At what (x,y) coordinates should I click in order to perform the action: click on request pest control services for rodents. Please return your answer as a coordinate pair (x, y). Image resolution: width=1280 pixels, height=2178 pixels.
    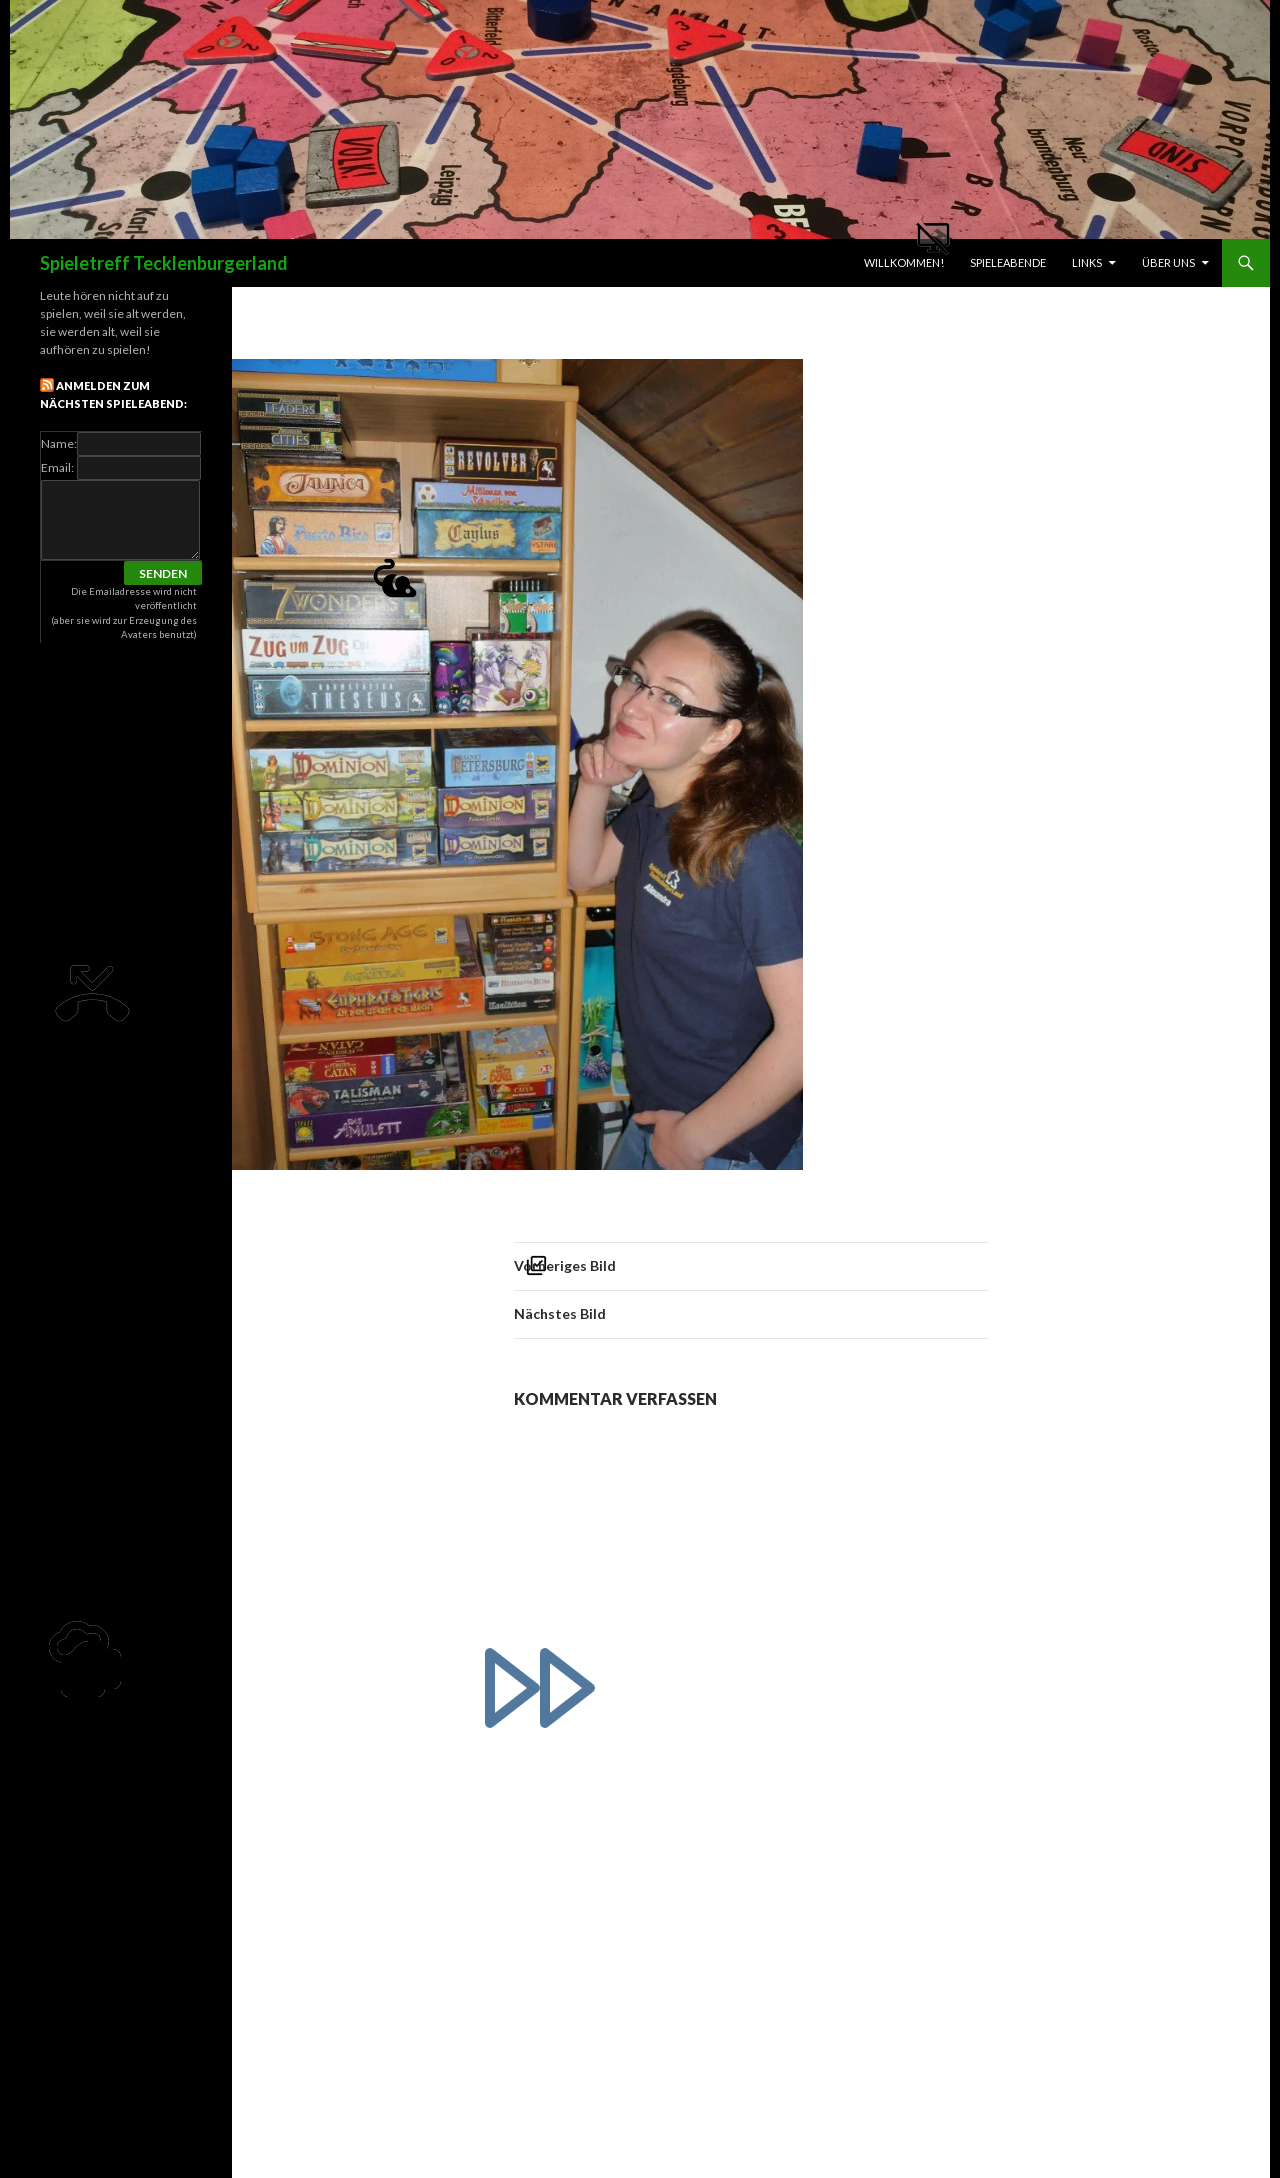
    Looking at the image, I should click on (395, 578).